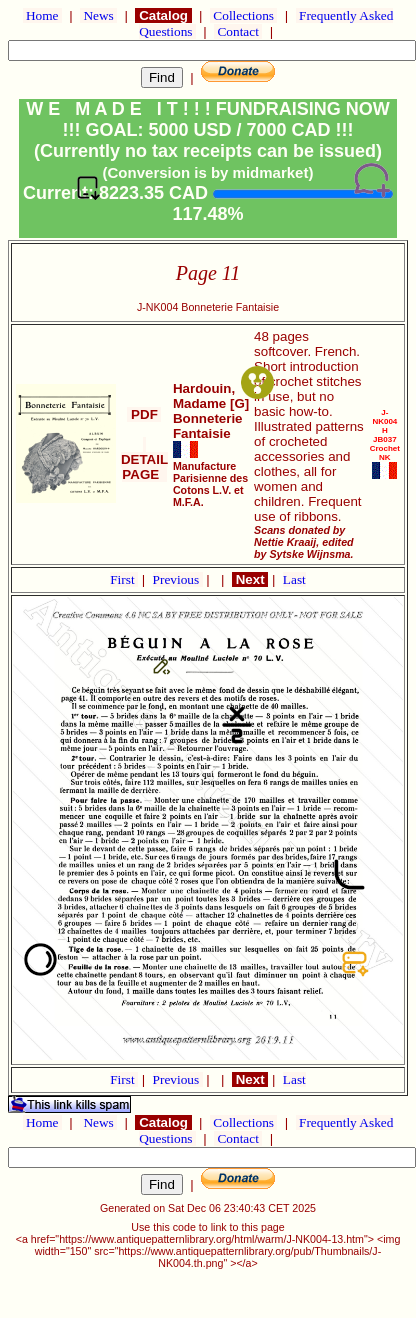 The height and width of the screenshot is (1318, 416). I want to click on access AI-powered server features, so click(354, 962).